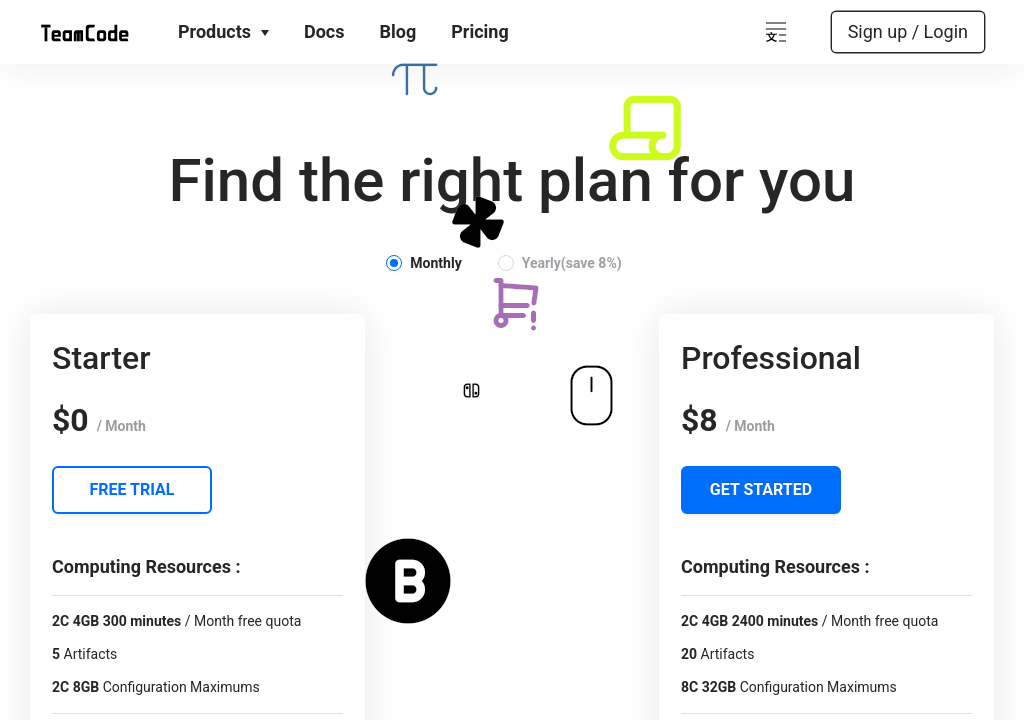 The height and width of the screenshot is (720, 1024). Describe the element at coordinates (408, 581) in the screenshot. I see `xbox controller B button indicator` at that location.